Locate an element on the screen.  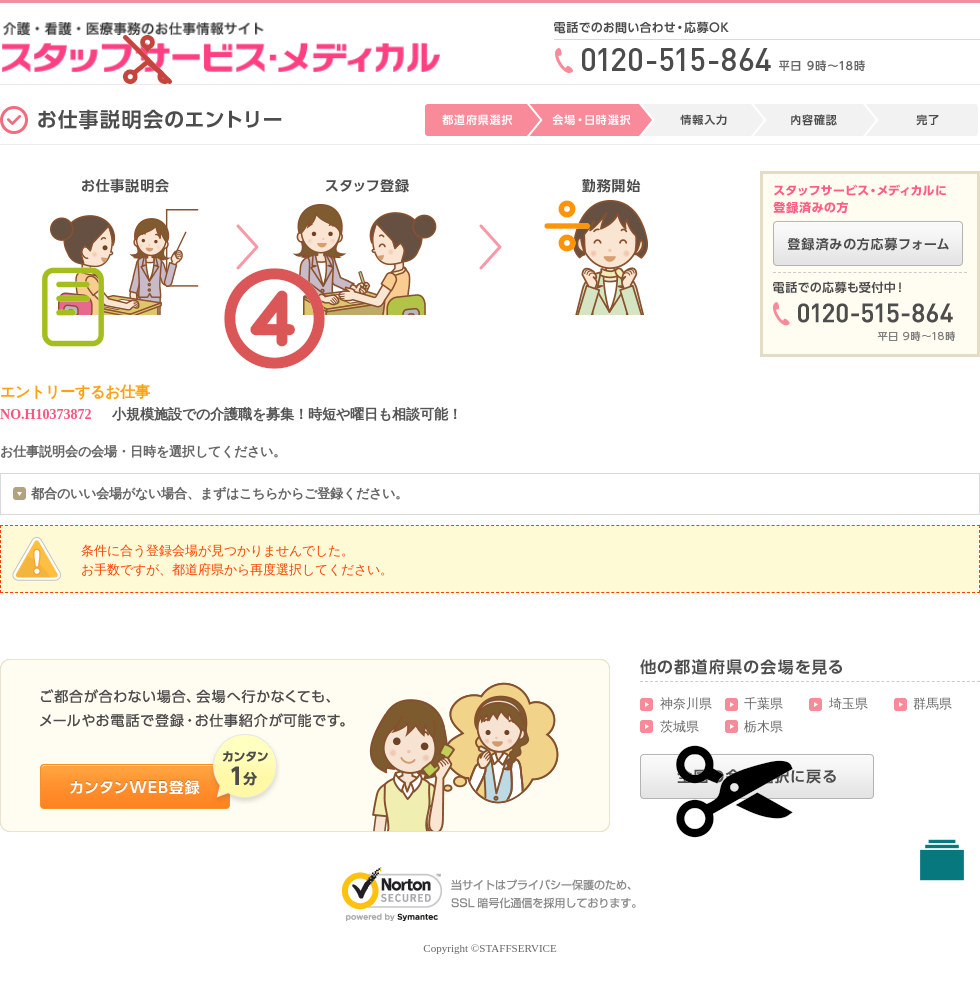
disable hierarchical view is located at coordinates (147, 59).